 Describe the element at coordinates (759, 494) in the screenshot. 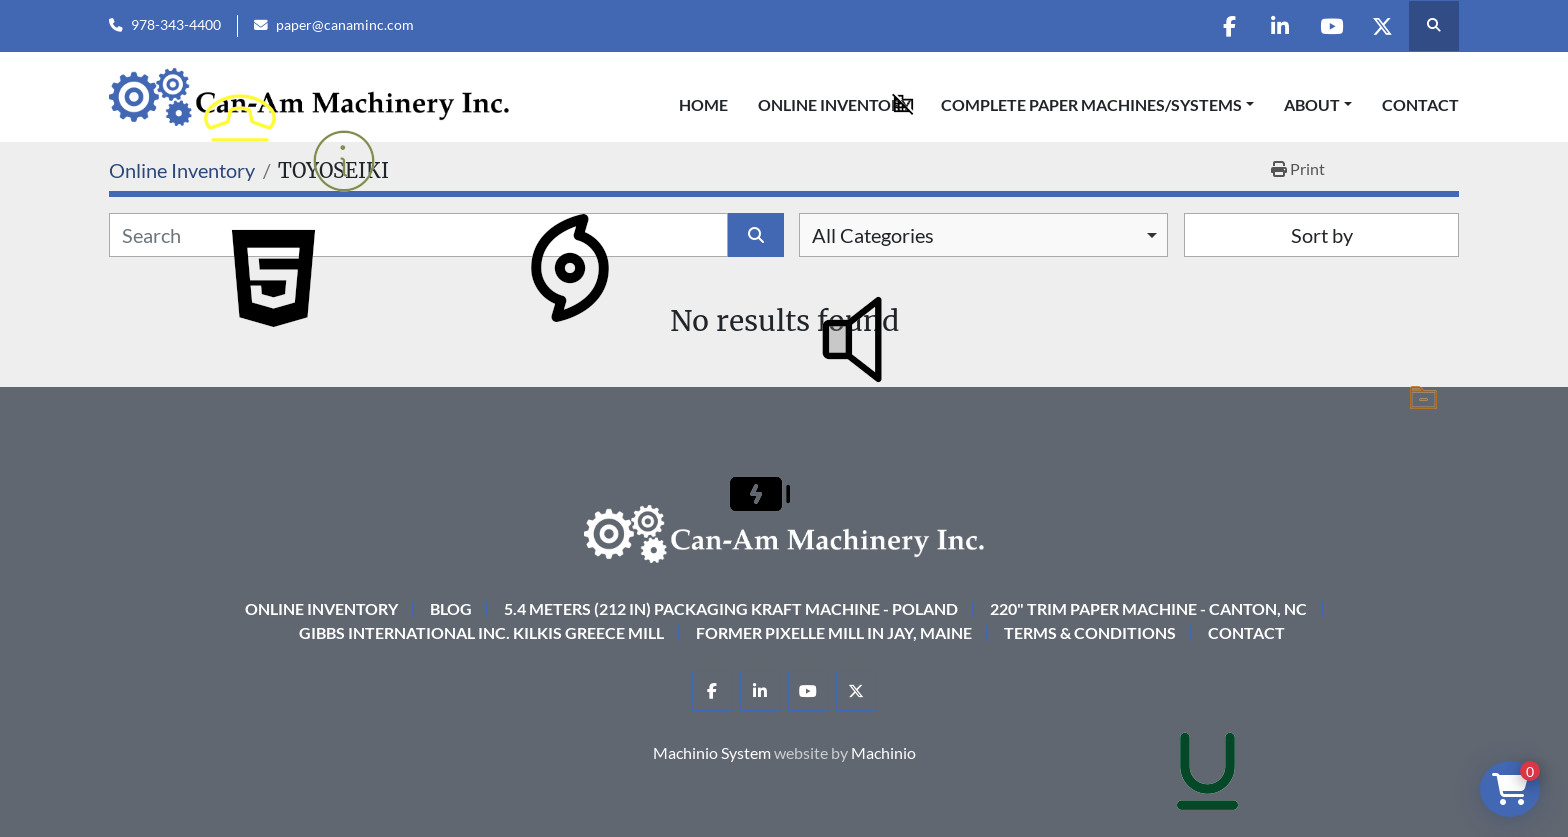

I see `indicates device is currently charging` at that location.